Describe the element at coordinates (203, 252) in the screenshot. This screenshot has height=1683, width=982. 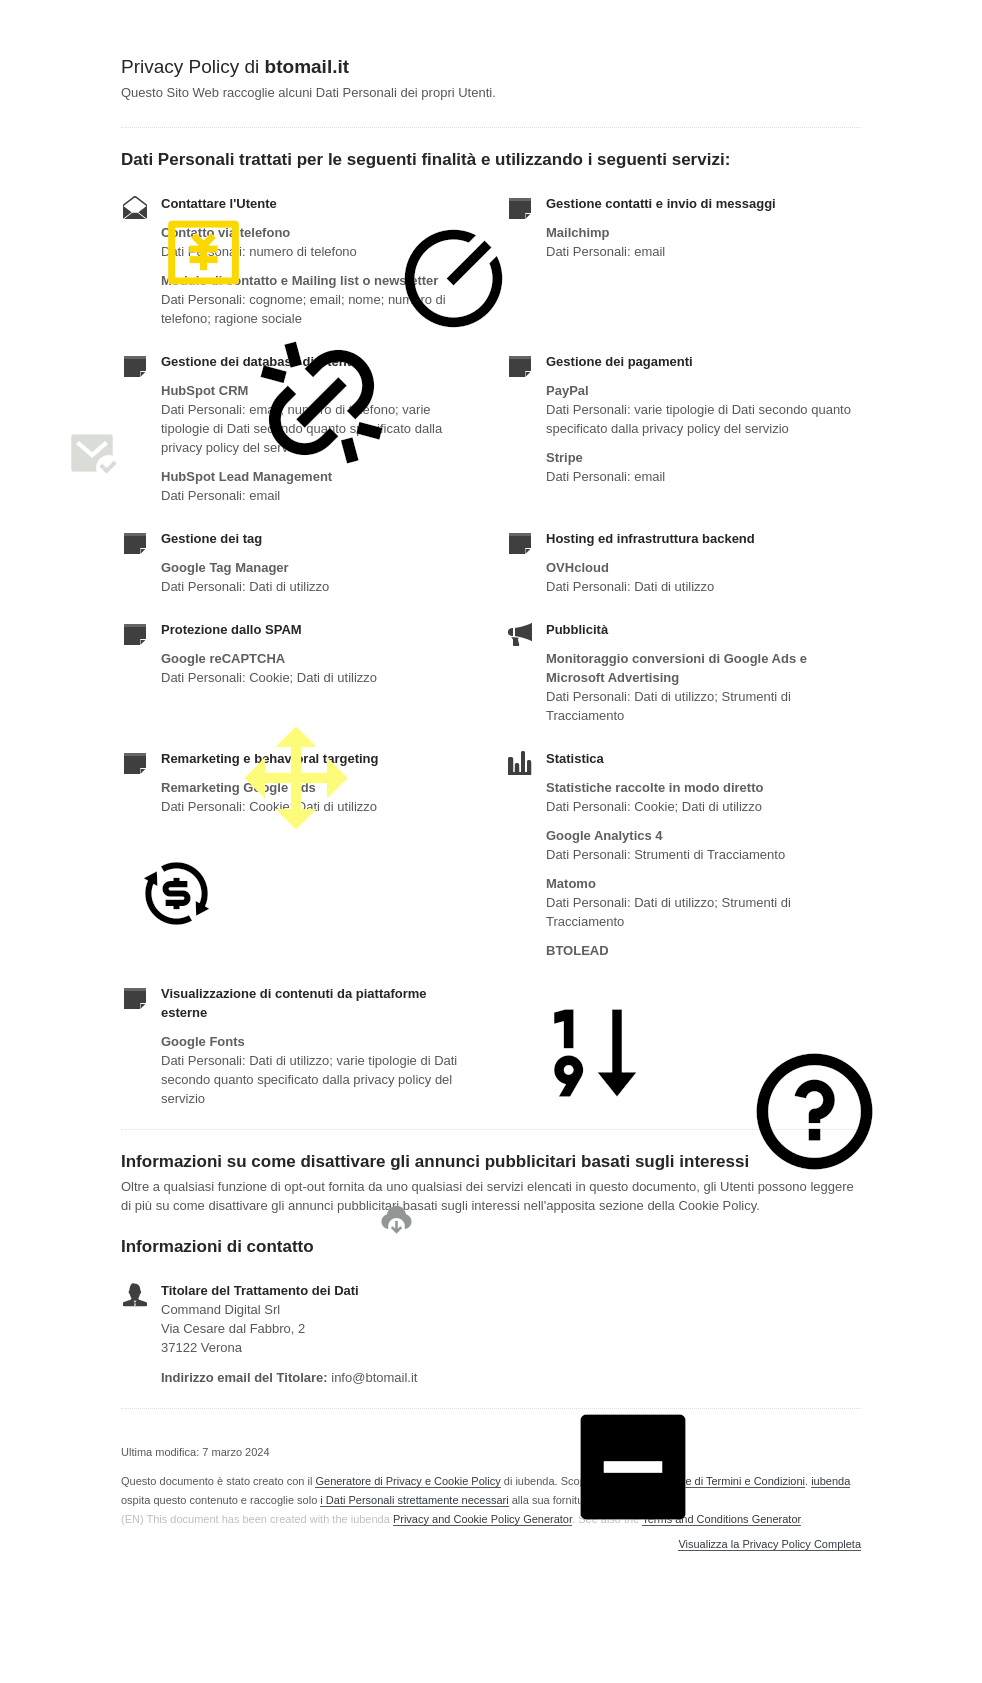
I see `access Chinese yuan payment options` at that location.